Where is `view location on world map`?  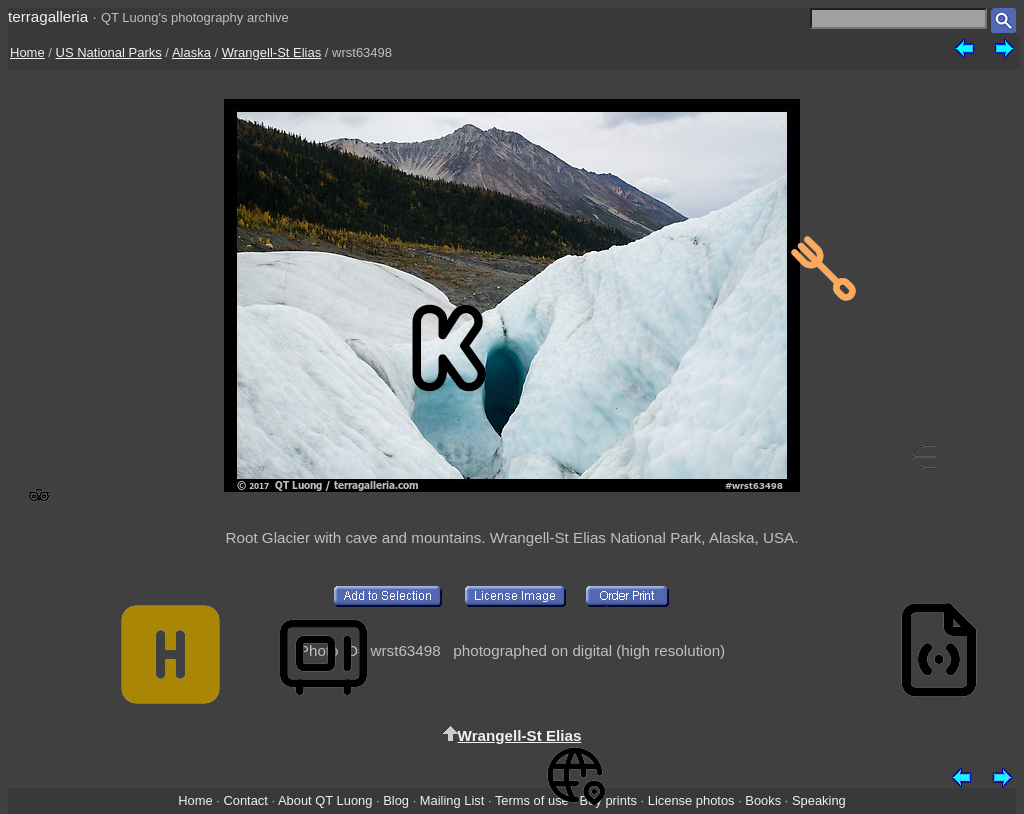 view location on world map is located at coordinates (575, 775).